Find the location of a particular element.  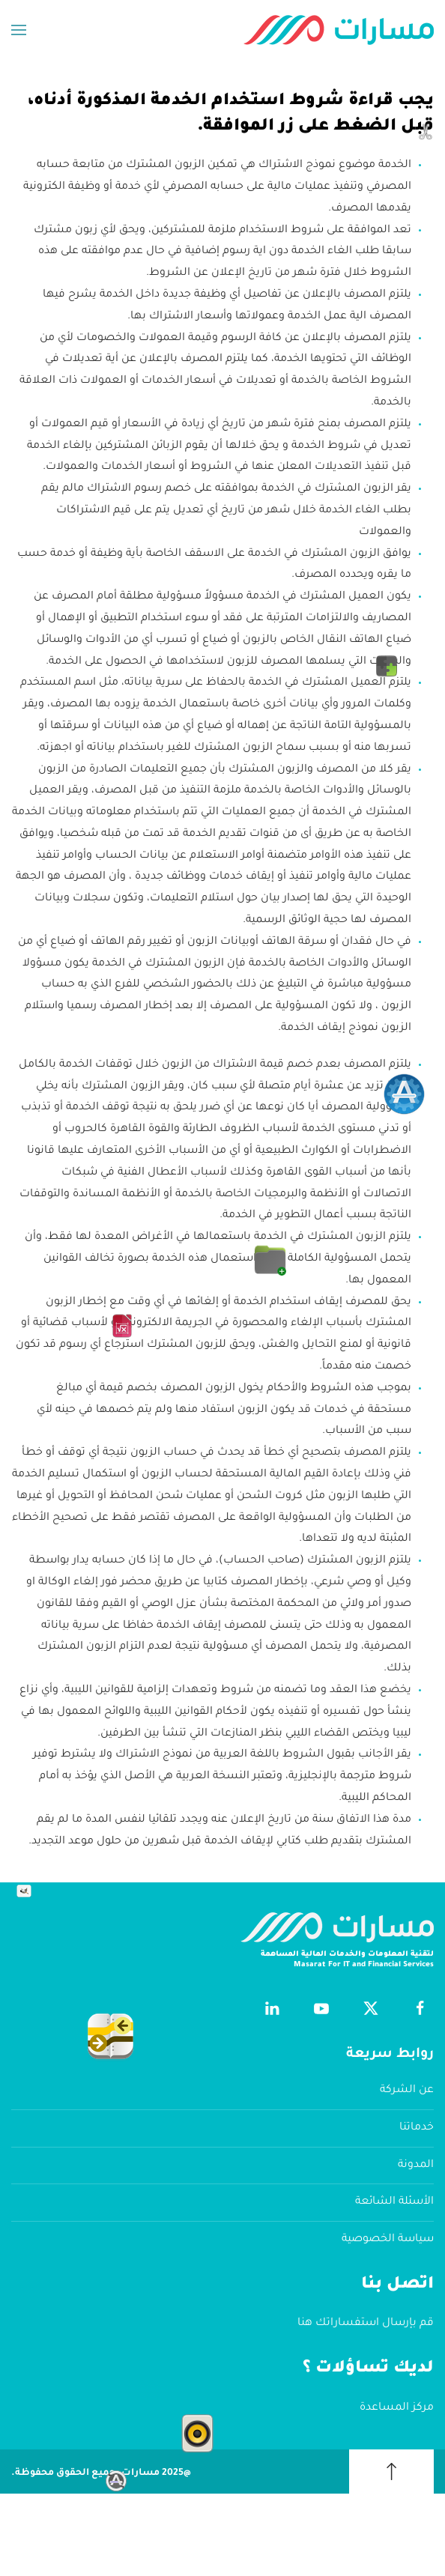

open a GIMP project file is located at coordinates (24, 1891).